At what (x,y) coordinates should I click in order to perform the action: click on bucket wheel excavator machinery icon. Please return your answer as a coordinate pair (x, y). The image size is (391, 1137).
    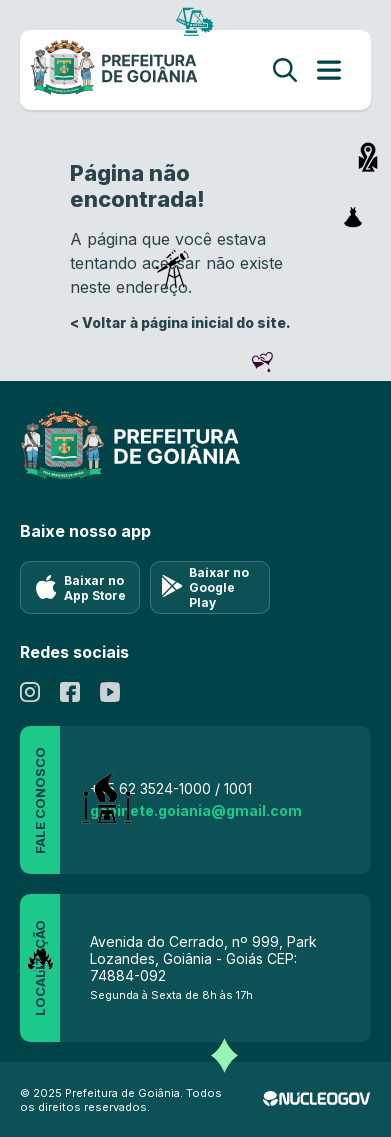
    Looking at the image, I should click on (194, 20).